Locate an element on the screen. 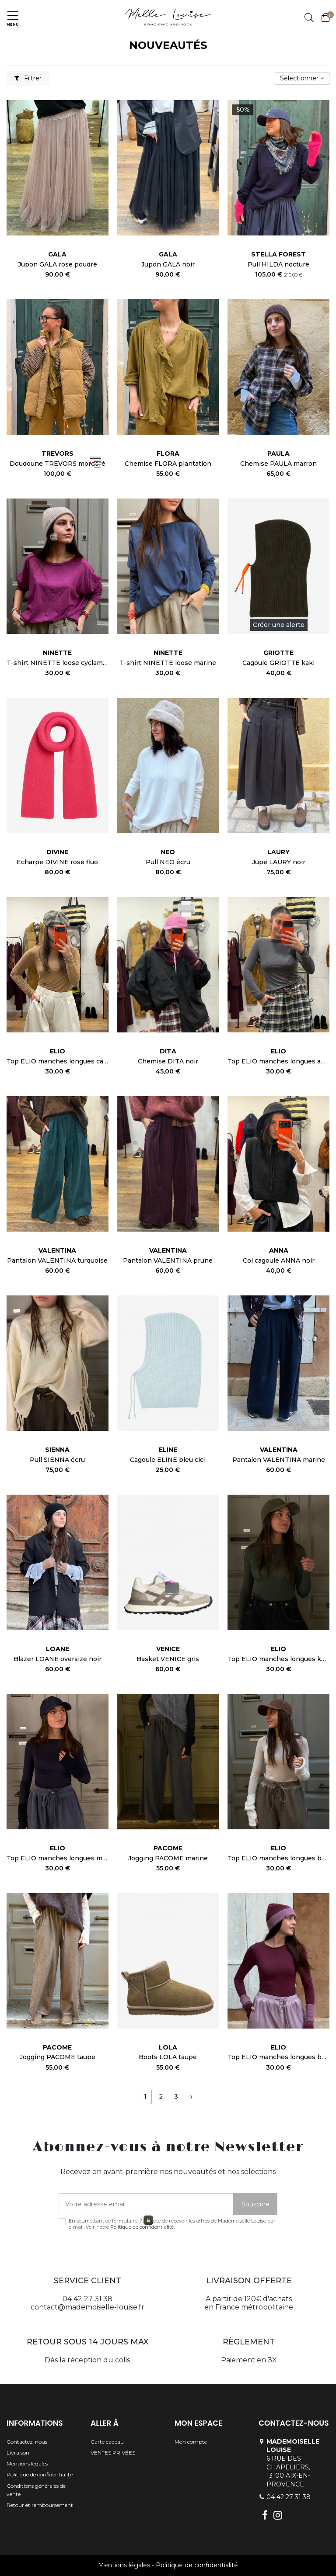 The width and height of the screenshot is (336, 2576). access ssl/tls security settings for web browser is located at coordinates (148, 2220).